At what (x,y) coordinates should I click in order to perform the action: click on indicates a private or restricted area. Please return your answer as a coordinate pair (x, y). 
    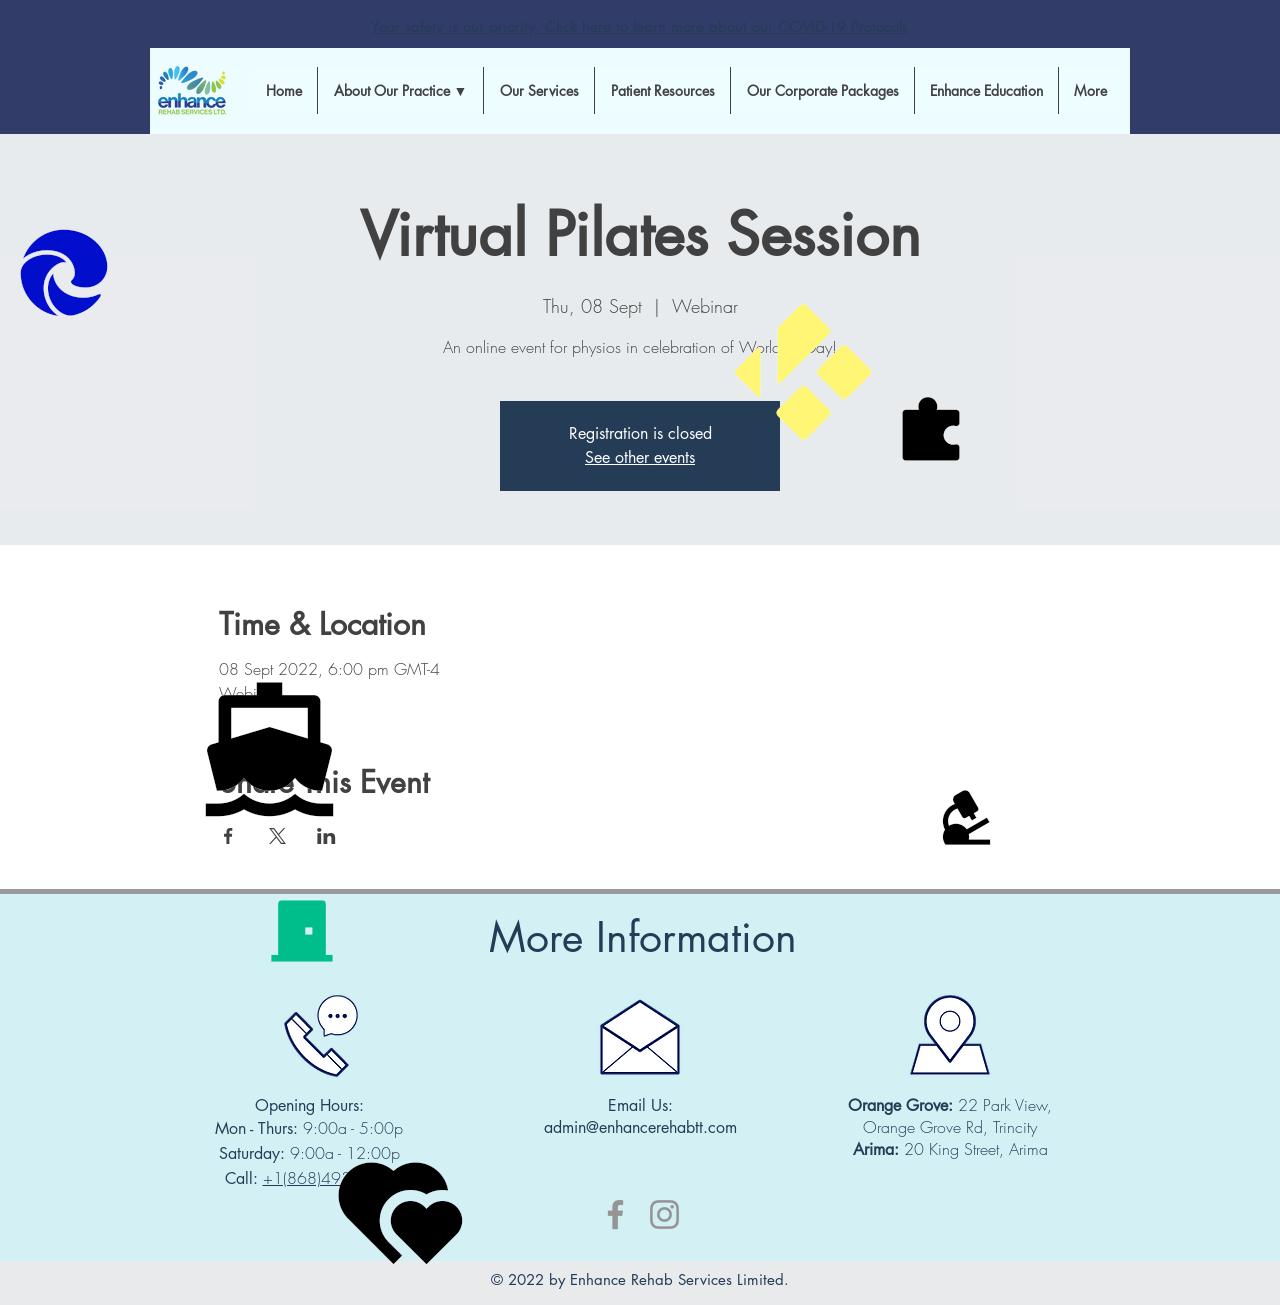
    Looking at the image, I should click on (302, 931).